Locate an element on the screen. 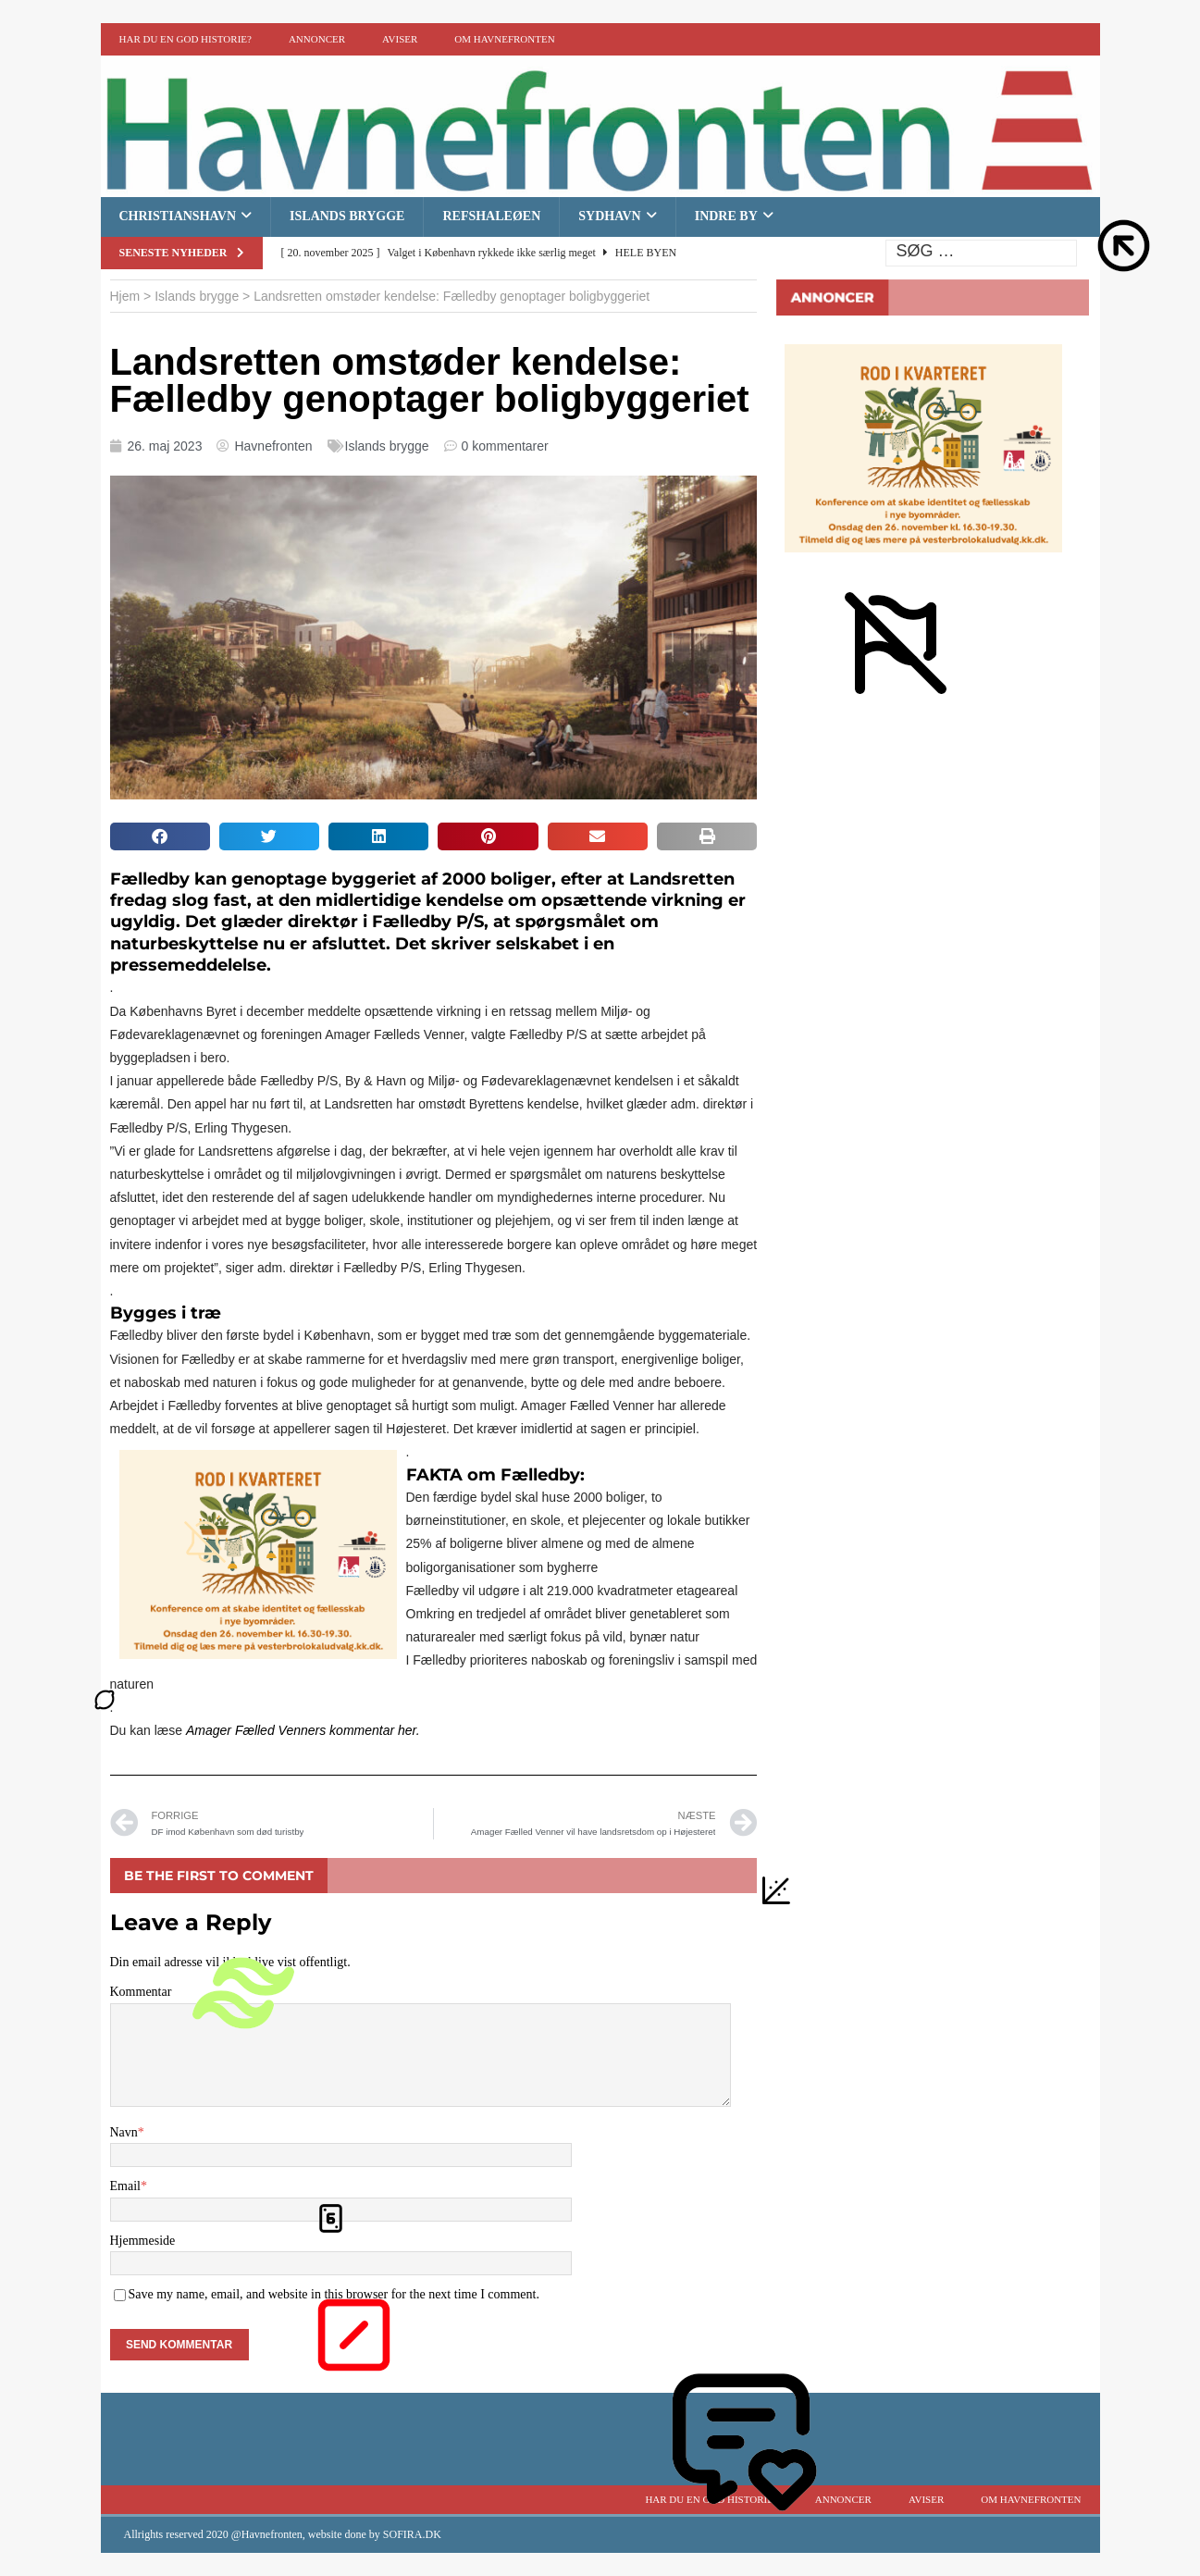 This screenshot has width=1200, height=2576. mute notifications is located at coordinates (204, 1542).